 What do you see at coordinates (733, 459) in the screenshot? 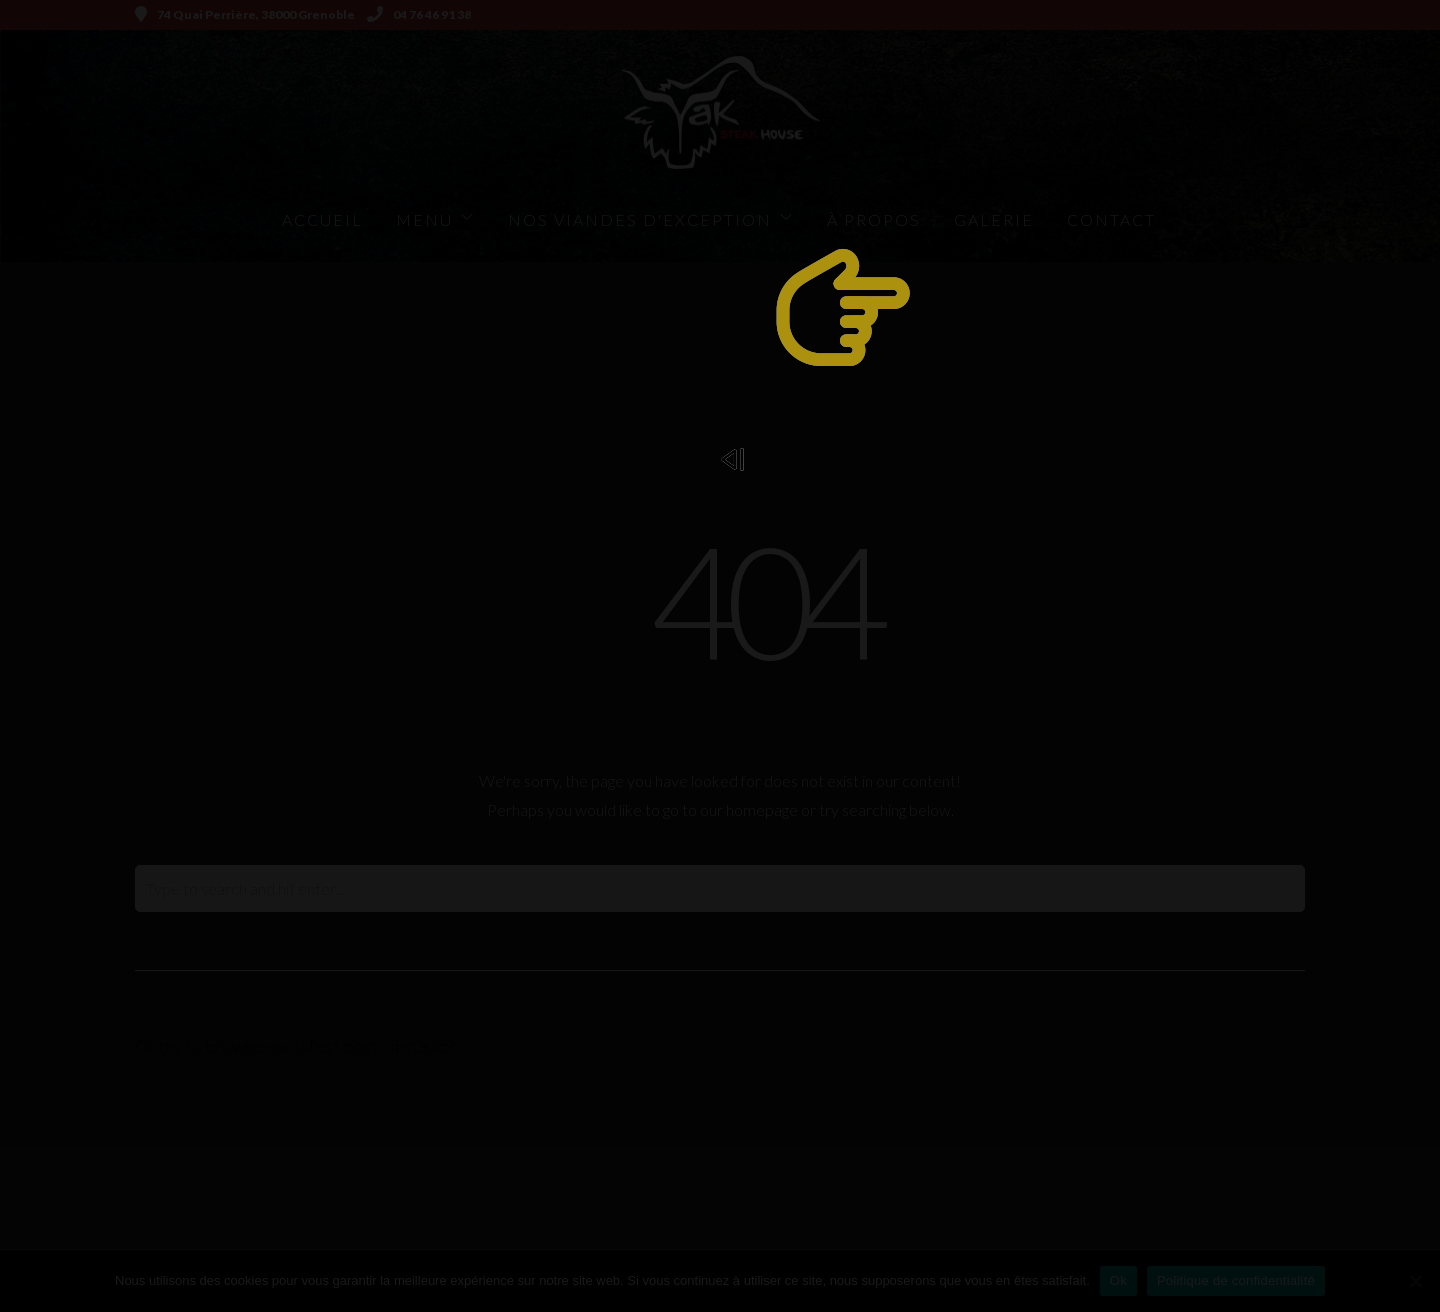
I see `reverse continue debugging execution` at bounding box center [733, 459].